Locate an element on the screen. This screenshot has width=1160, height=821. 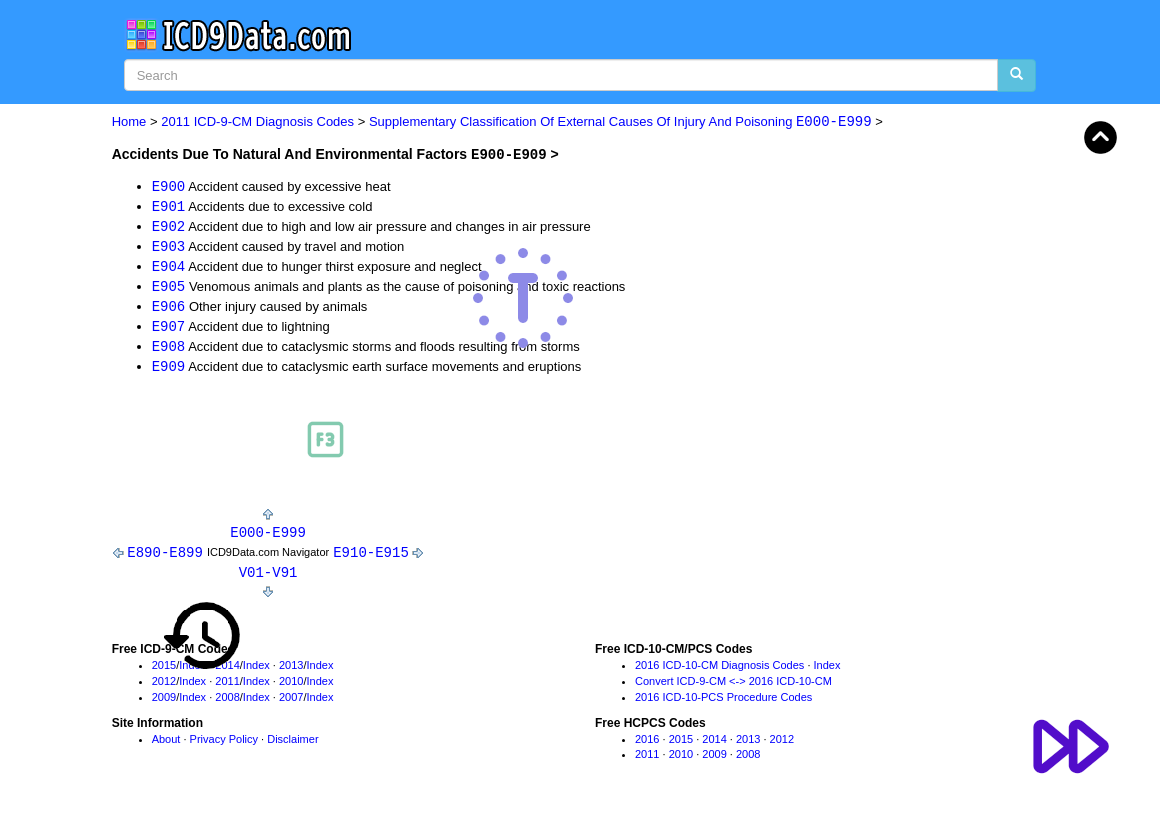
indicates text formatting or typography options is located at coordinates (523, 298).